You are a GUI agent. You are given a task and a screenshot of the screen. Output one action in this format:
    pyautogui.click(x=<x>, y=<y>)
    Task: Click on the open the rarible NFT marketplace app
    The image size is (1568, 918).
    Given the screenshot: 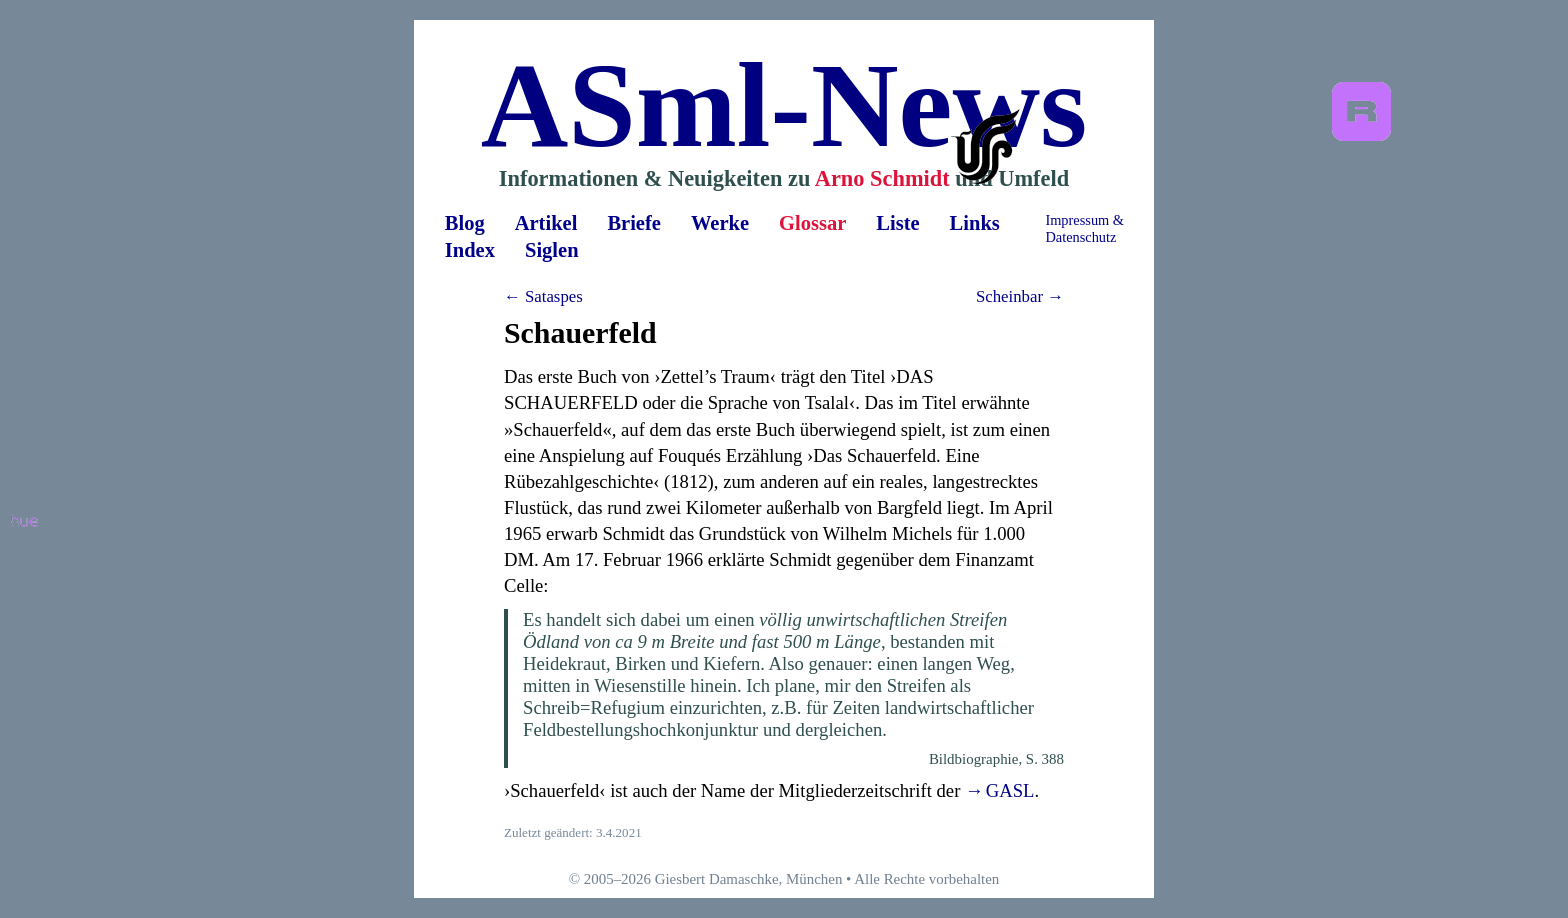 What is the action you would take?
    pyautogui.click(x=1361, y=111)
    